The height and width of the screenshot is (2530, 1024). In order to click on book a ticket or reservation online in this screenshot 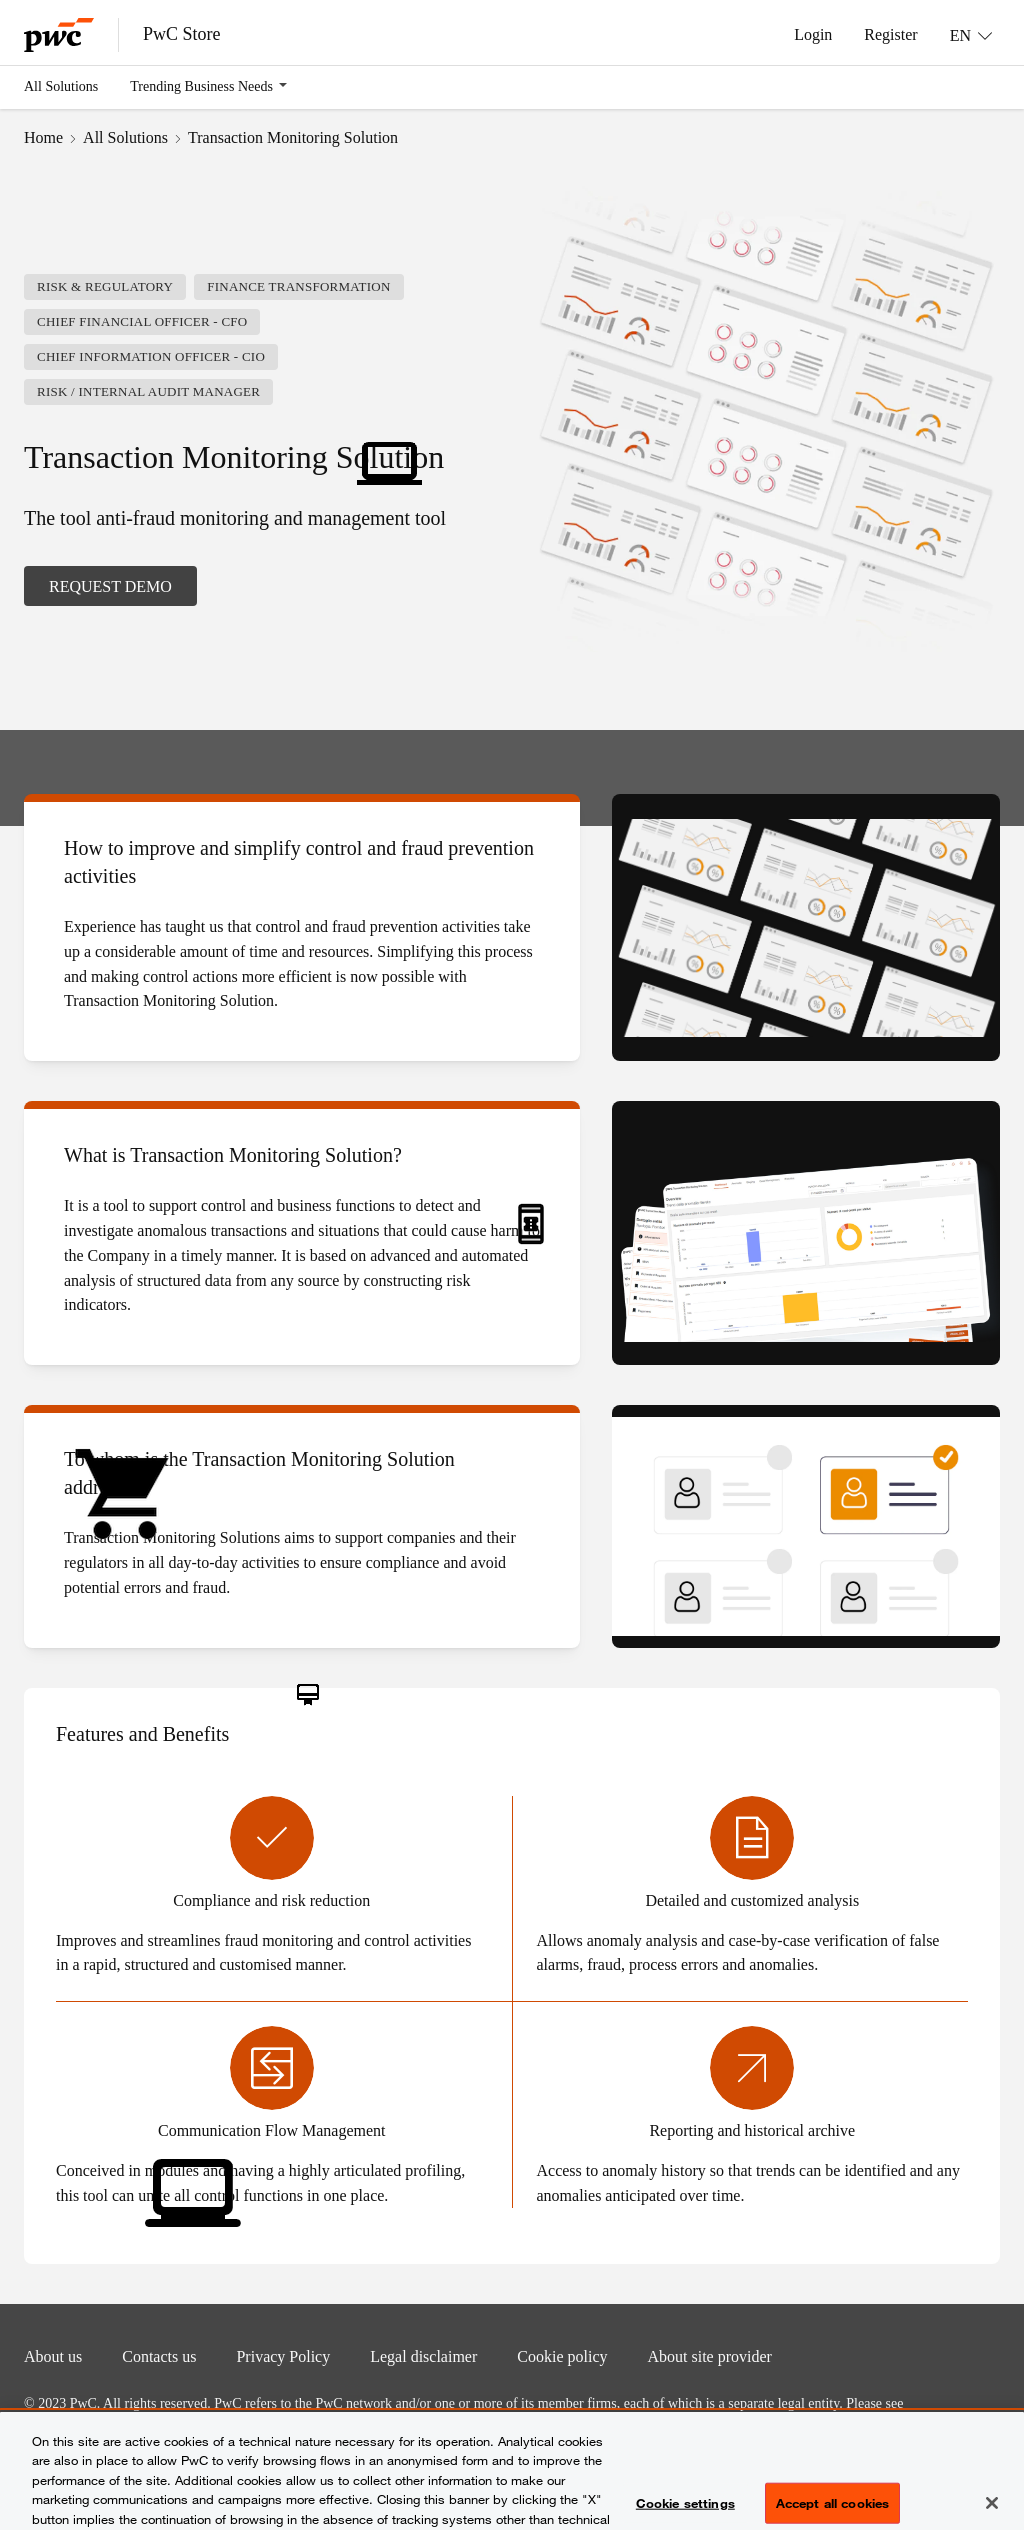, I will do `click(531, 1224)`.